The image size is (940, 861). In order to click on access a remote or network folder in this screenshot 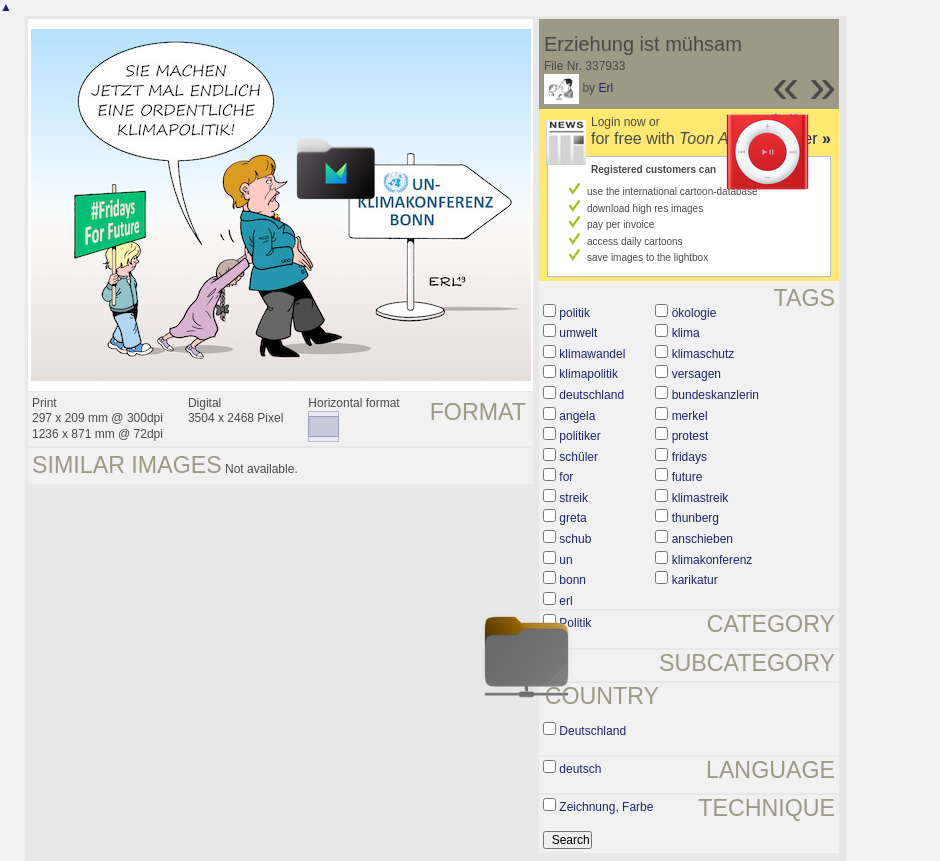, I will do `click(526, 655)`.